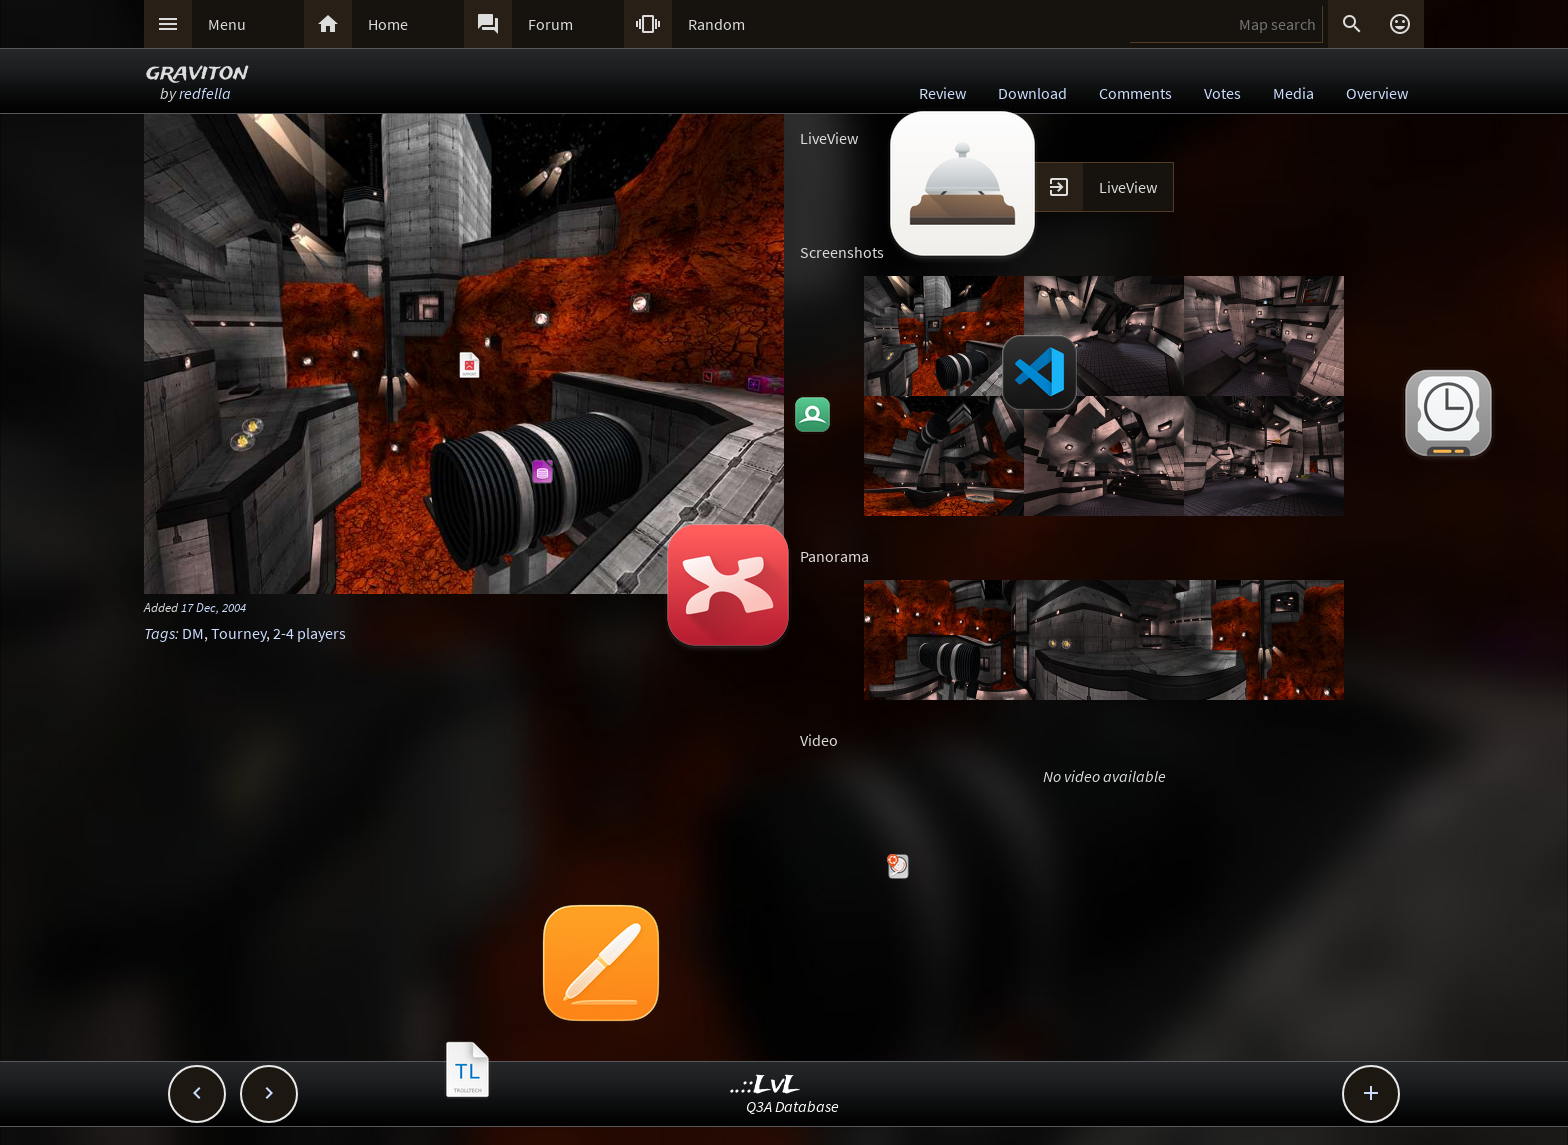 Image resolution: width=1568 pixels, height=1145 pixels. Describe the element at coordinates (1448, 414) in the screenshot. I see `access time machine backup settings` at that location.